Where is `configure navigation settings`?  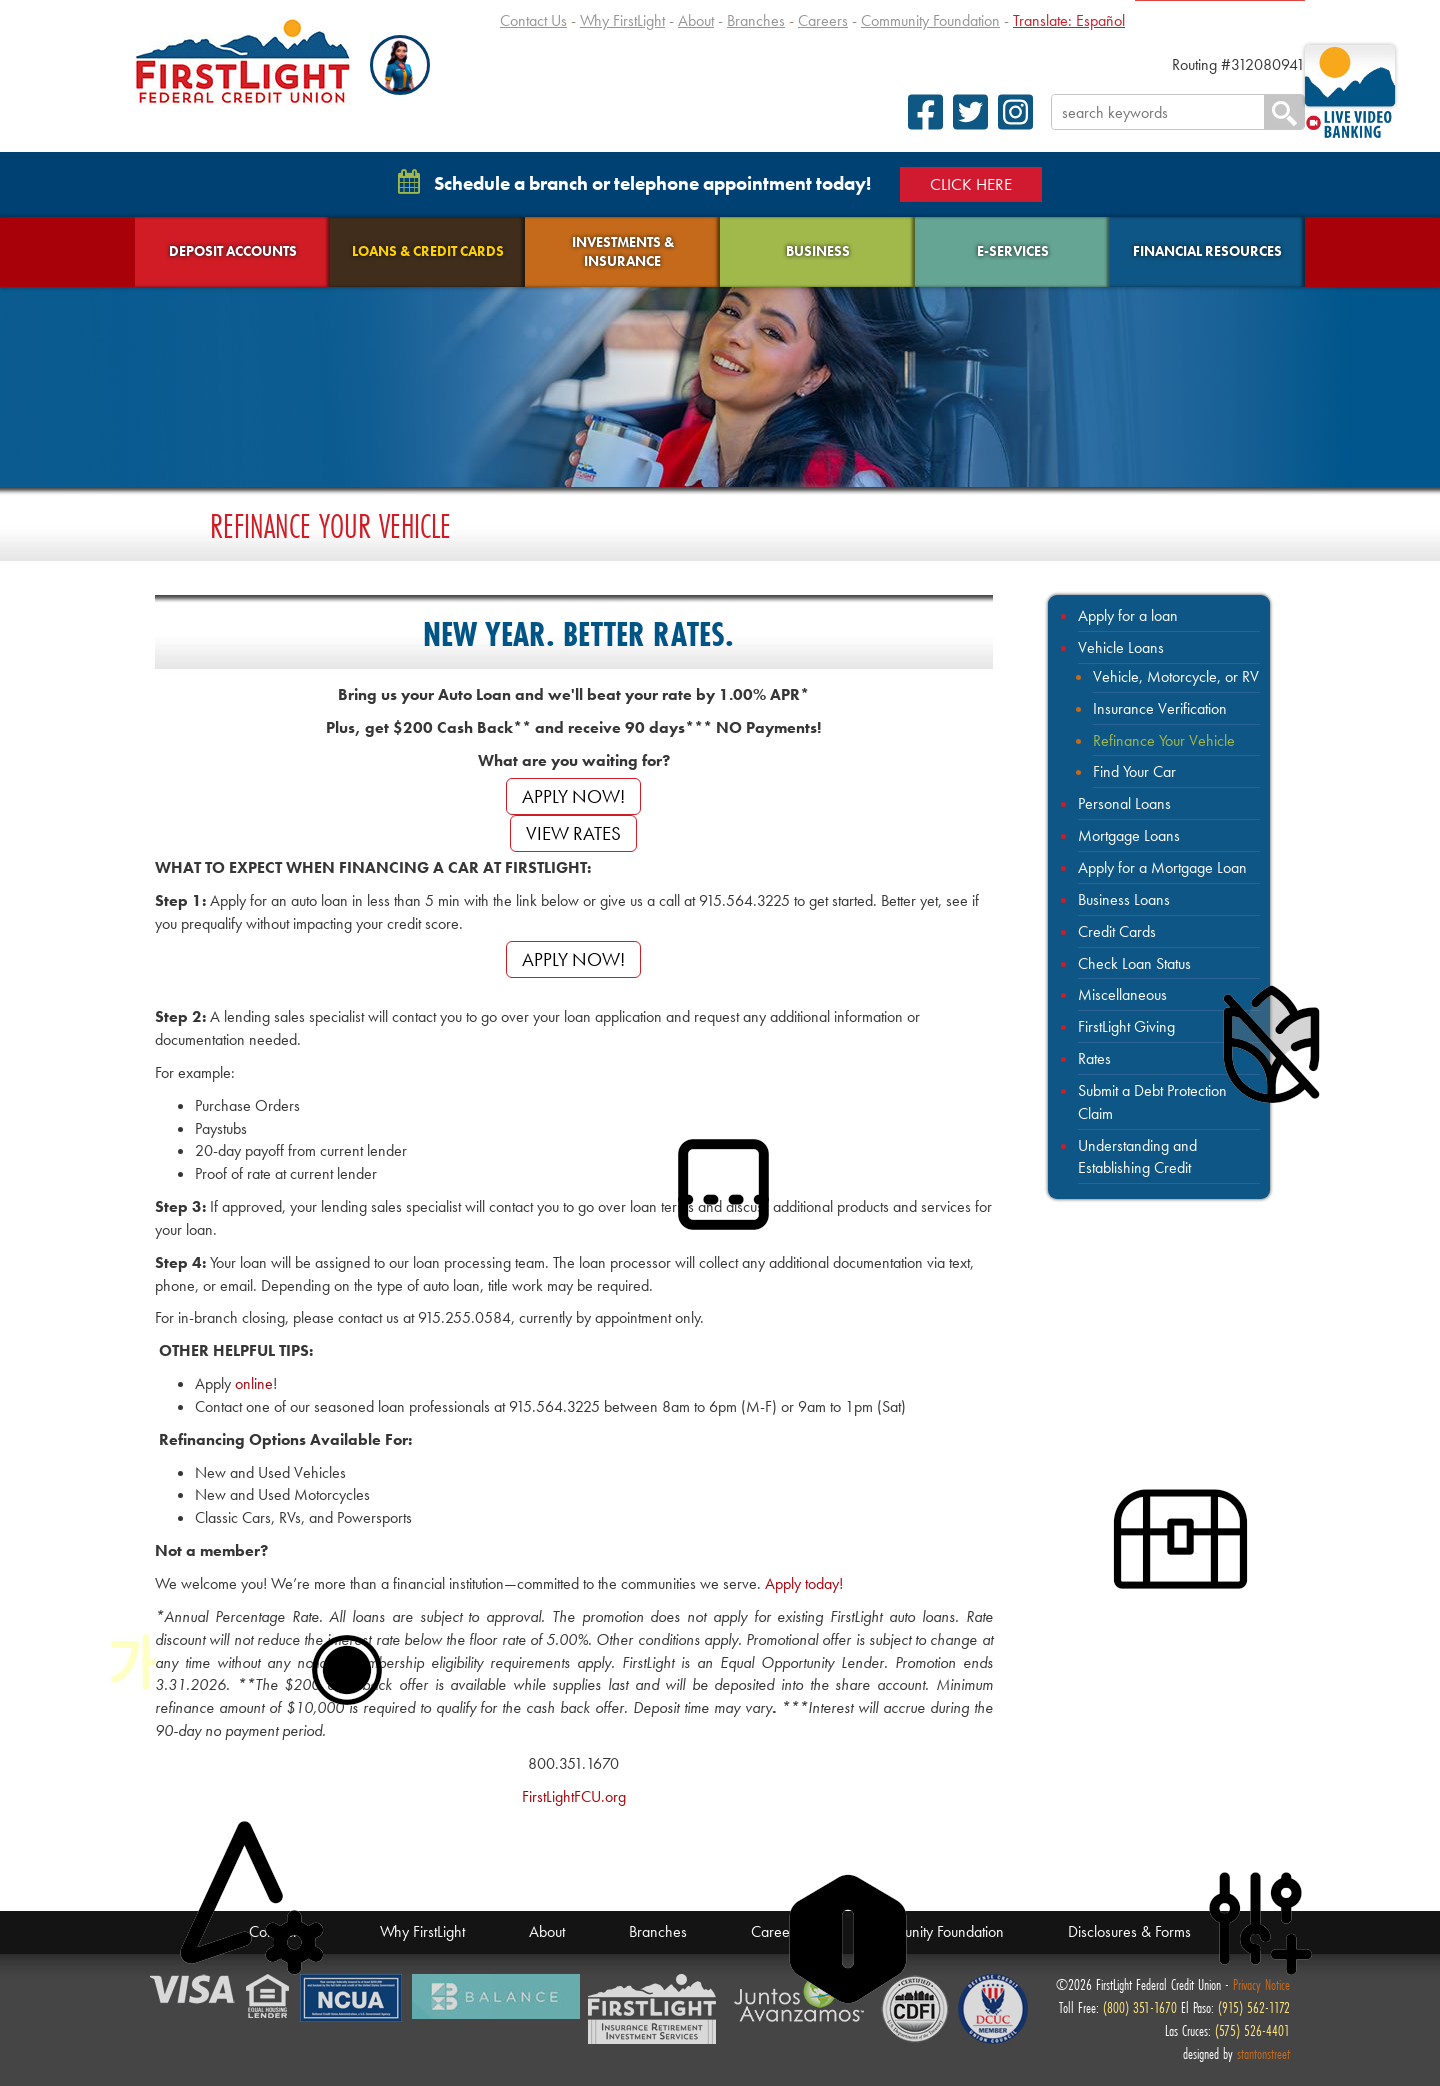
configure navigation settings is located at coordinates (244, 1892).